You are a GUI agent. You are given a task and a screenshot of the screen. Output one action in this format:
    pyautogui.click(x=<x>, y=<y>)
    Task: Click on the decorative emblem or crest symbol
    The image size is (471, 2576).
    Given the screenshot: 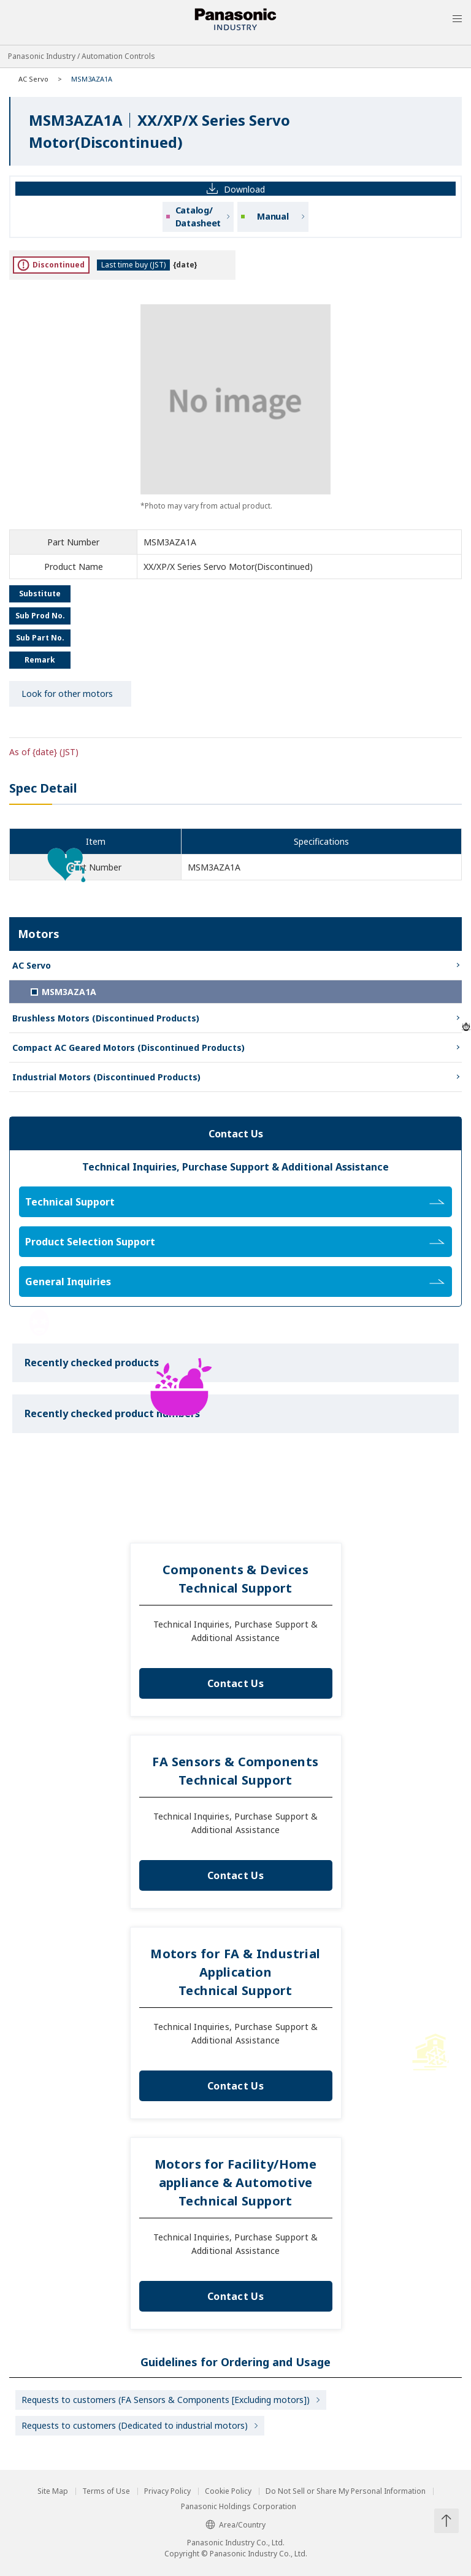 What is the action you would take?
    pyautogui.click(x=466, y=1026)
    